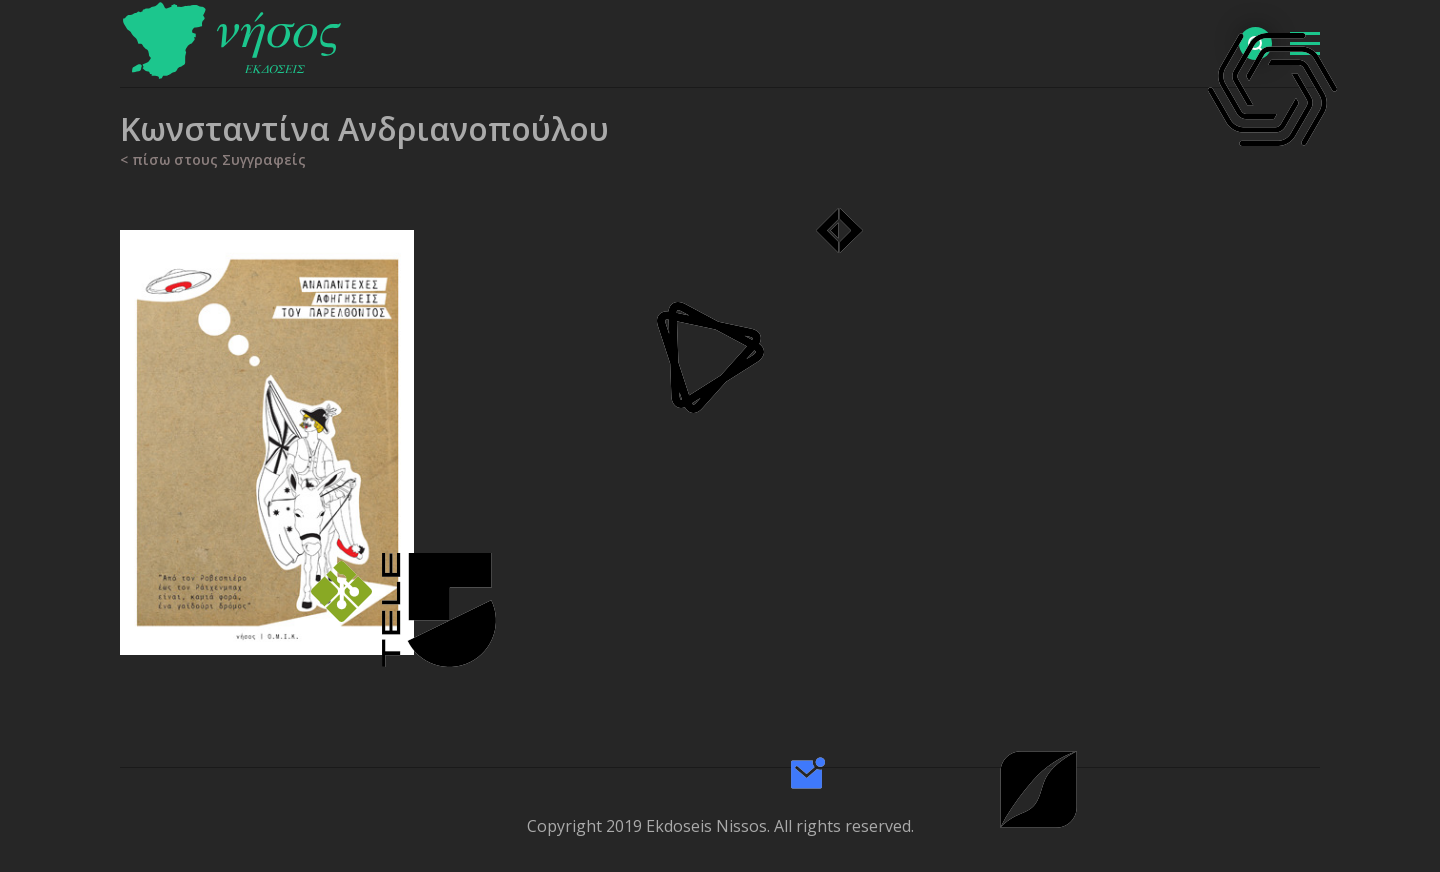 The width and height of the screenshot is (1440, 872). What do you see at coordinates (806, 774) in the screenshot?
I see `indicates unread mail or messages` at bounding box center [806, 774].